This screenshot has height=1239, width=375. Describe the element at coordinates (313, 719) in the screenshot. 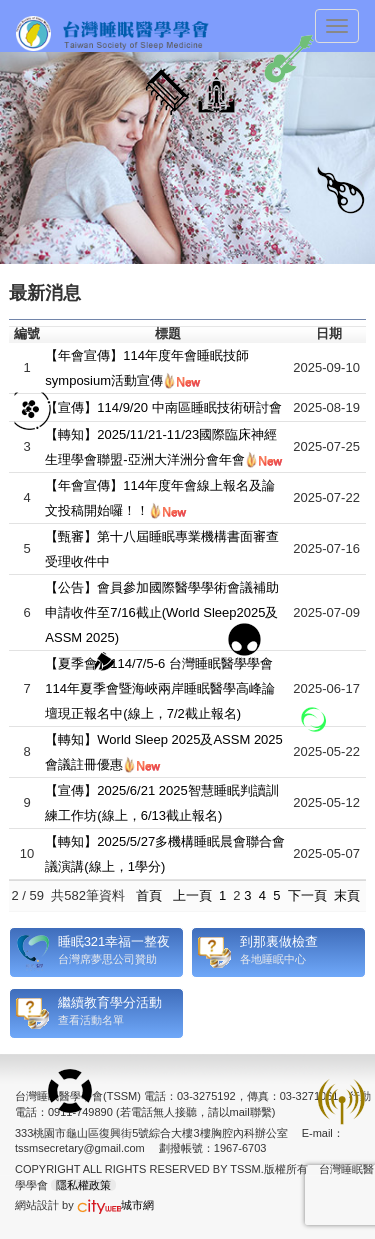

I see `indicates a beast or creature ability in a game interface` at that location.